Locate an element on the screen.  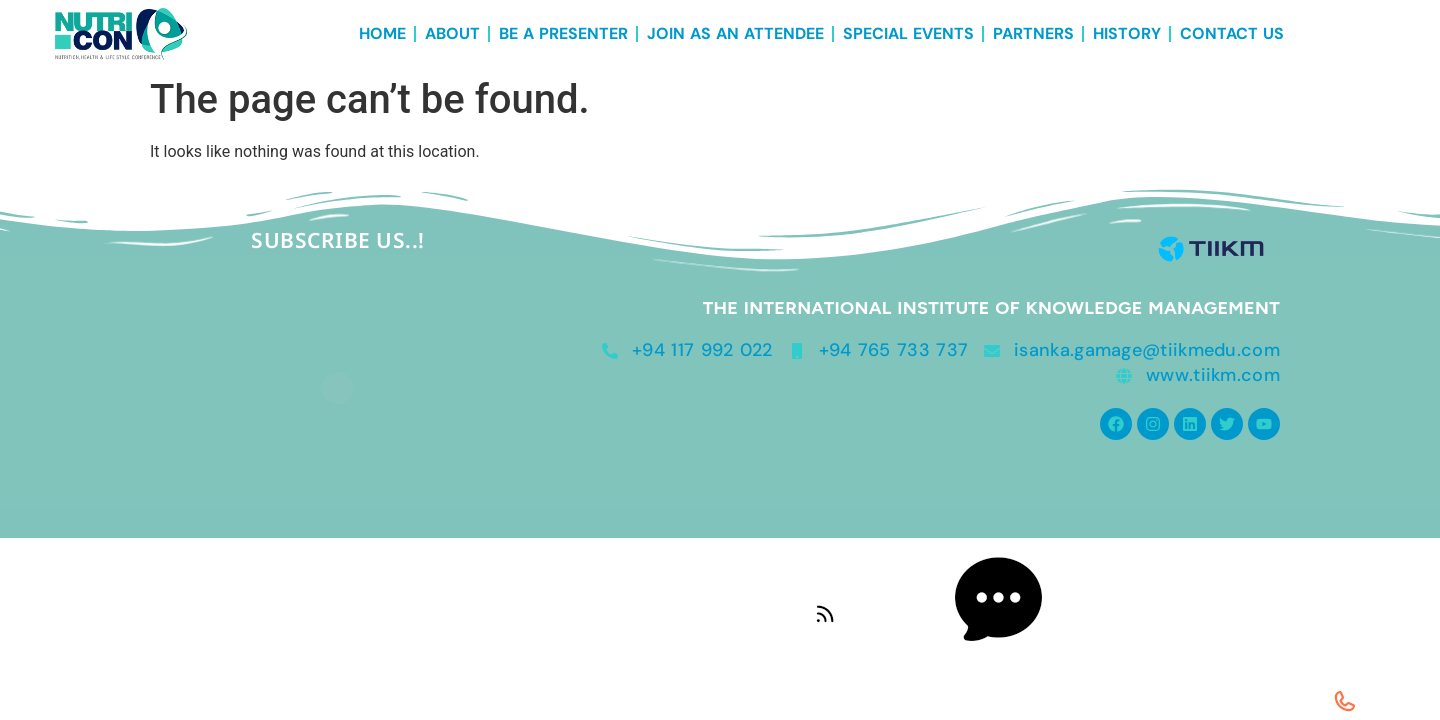
open messaging or chat is located at coordinates (998, 597).